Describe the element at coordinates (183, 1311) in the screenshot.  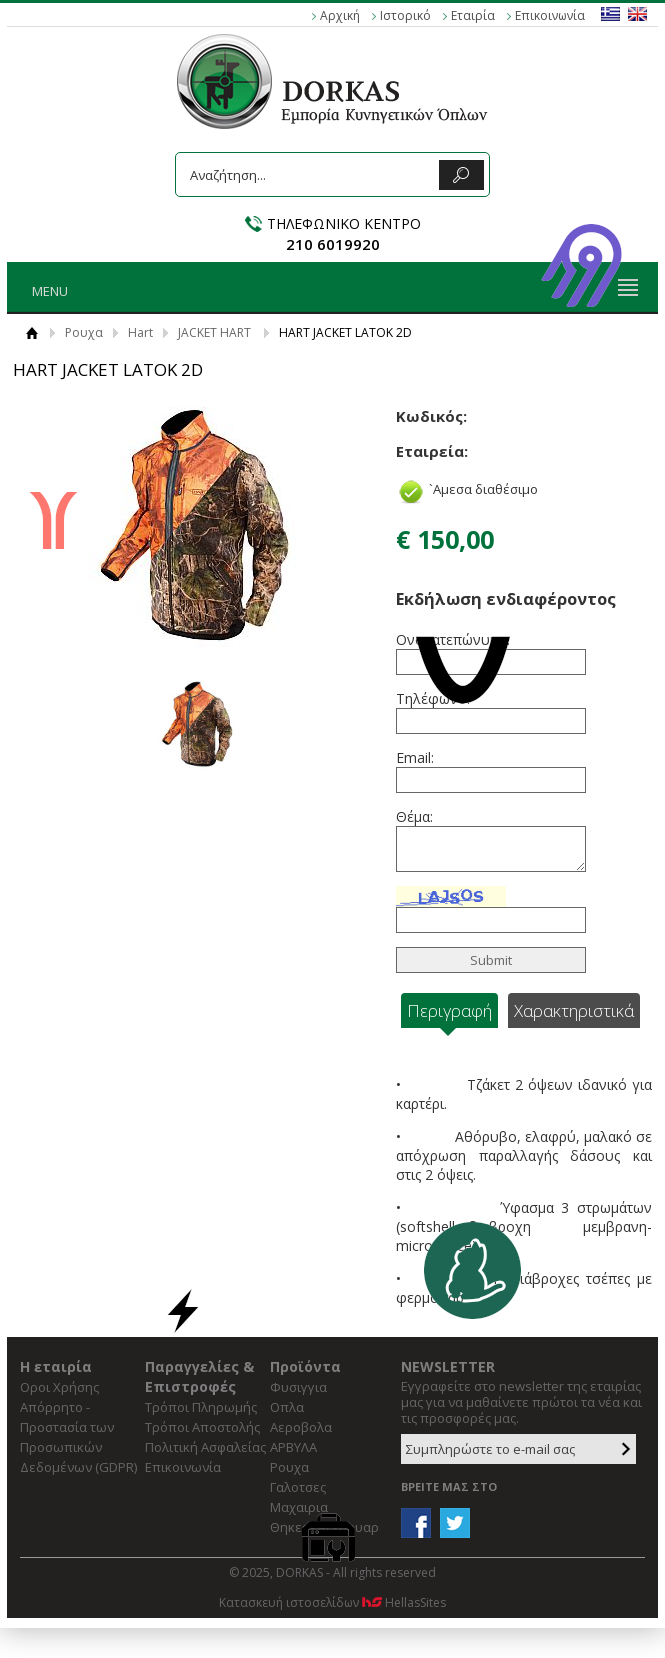
I see `open StackBlitz web IDE` at that location.